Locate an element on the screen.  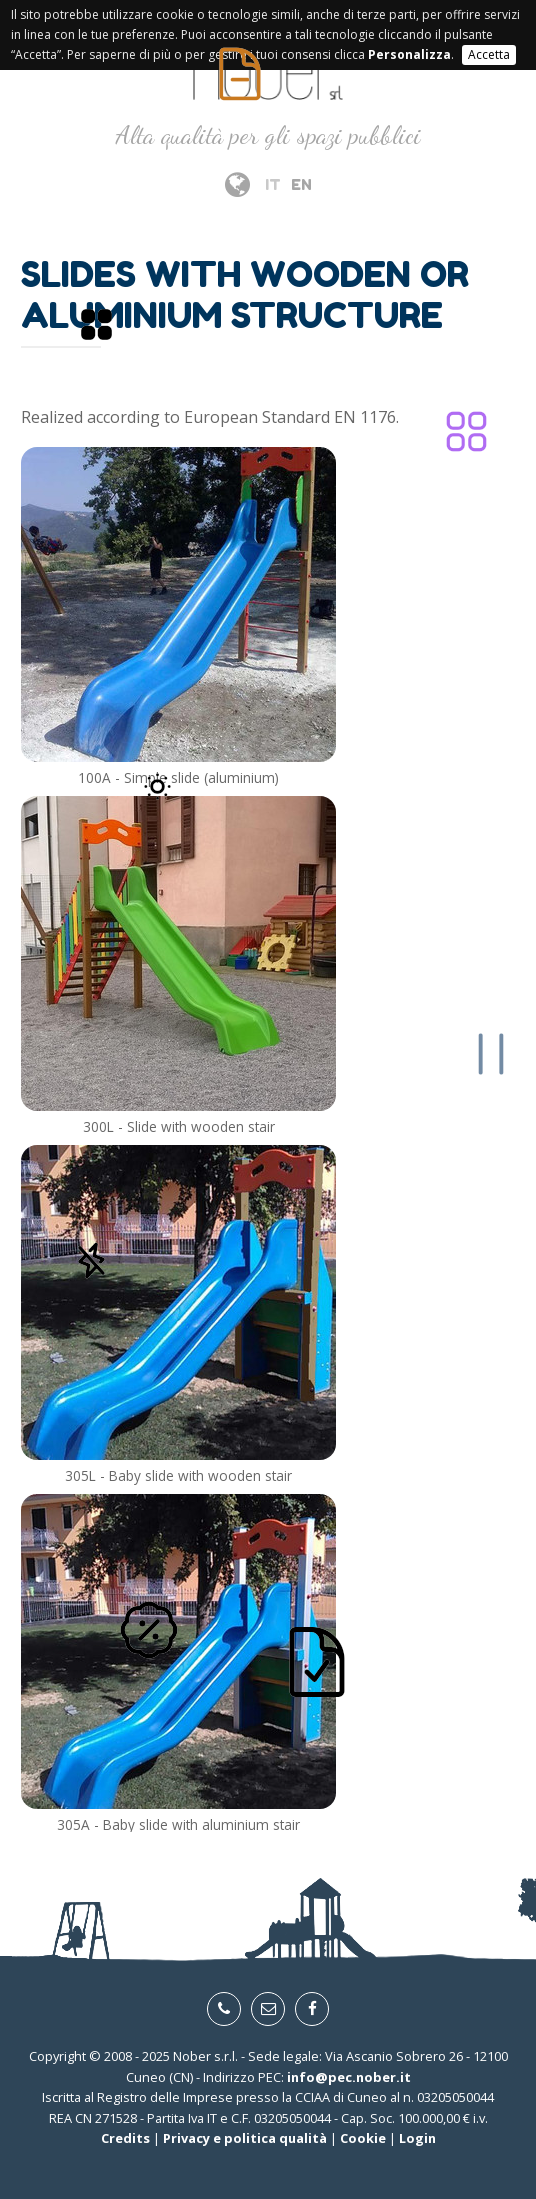
pause media playback is located at coordinates (491, 1054).